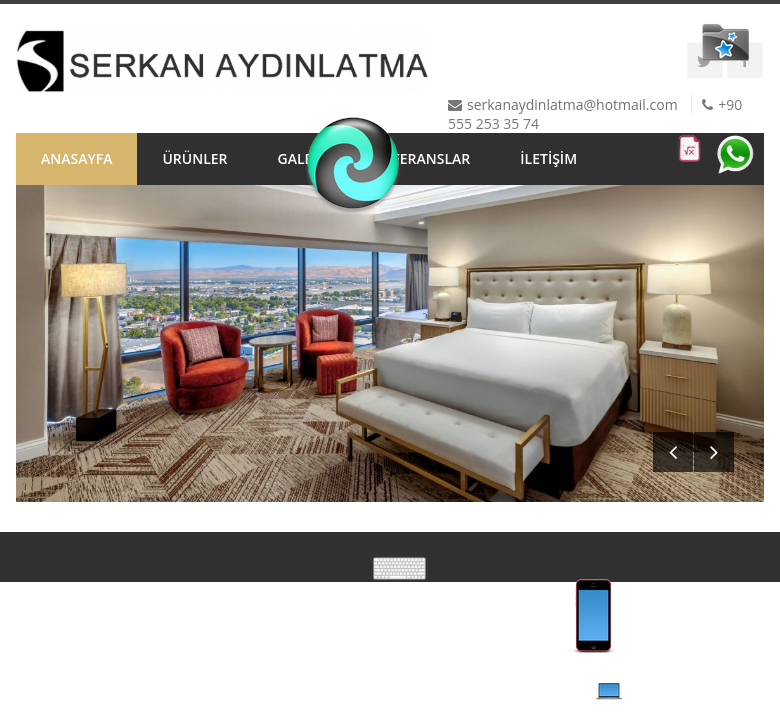  Describe the element at coordinates (609, 689) in the screenshot. I see `represents this macbook air in system settings` at that location.